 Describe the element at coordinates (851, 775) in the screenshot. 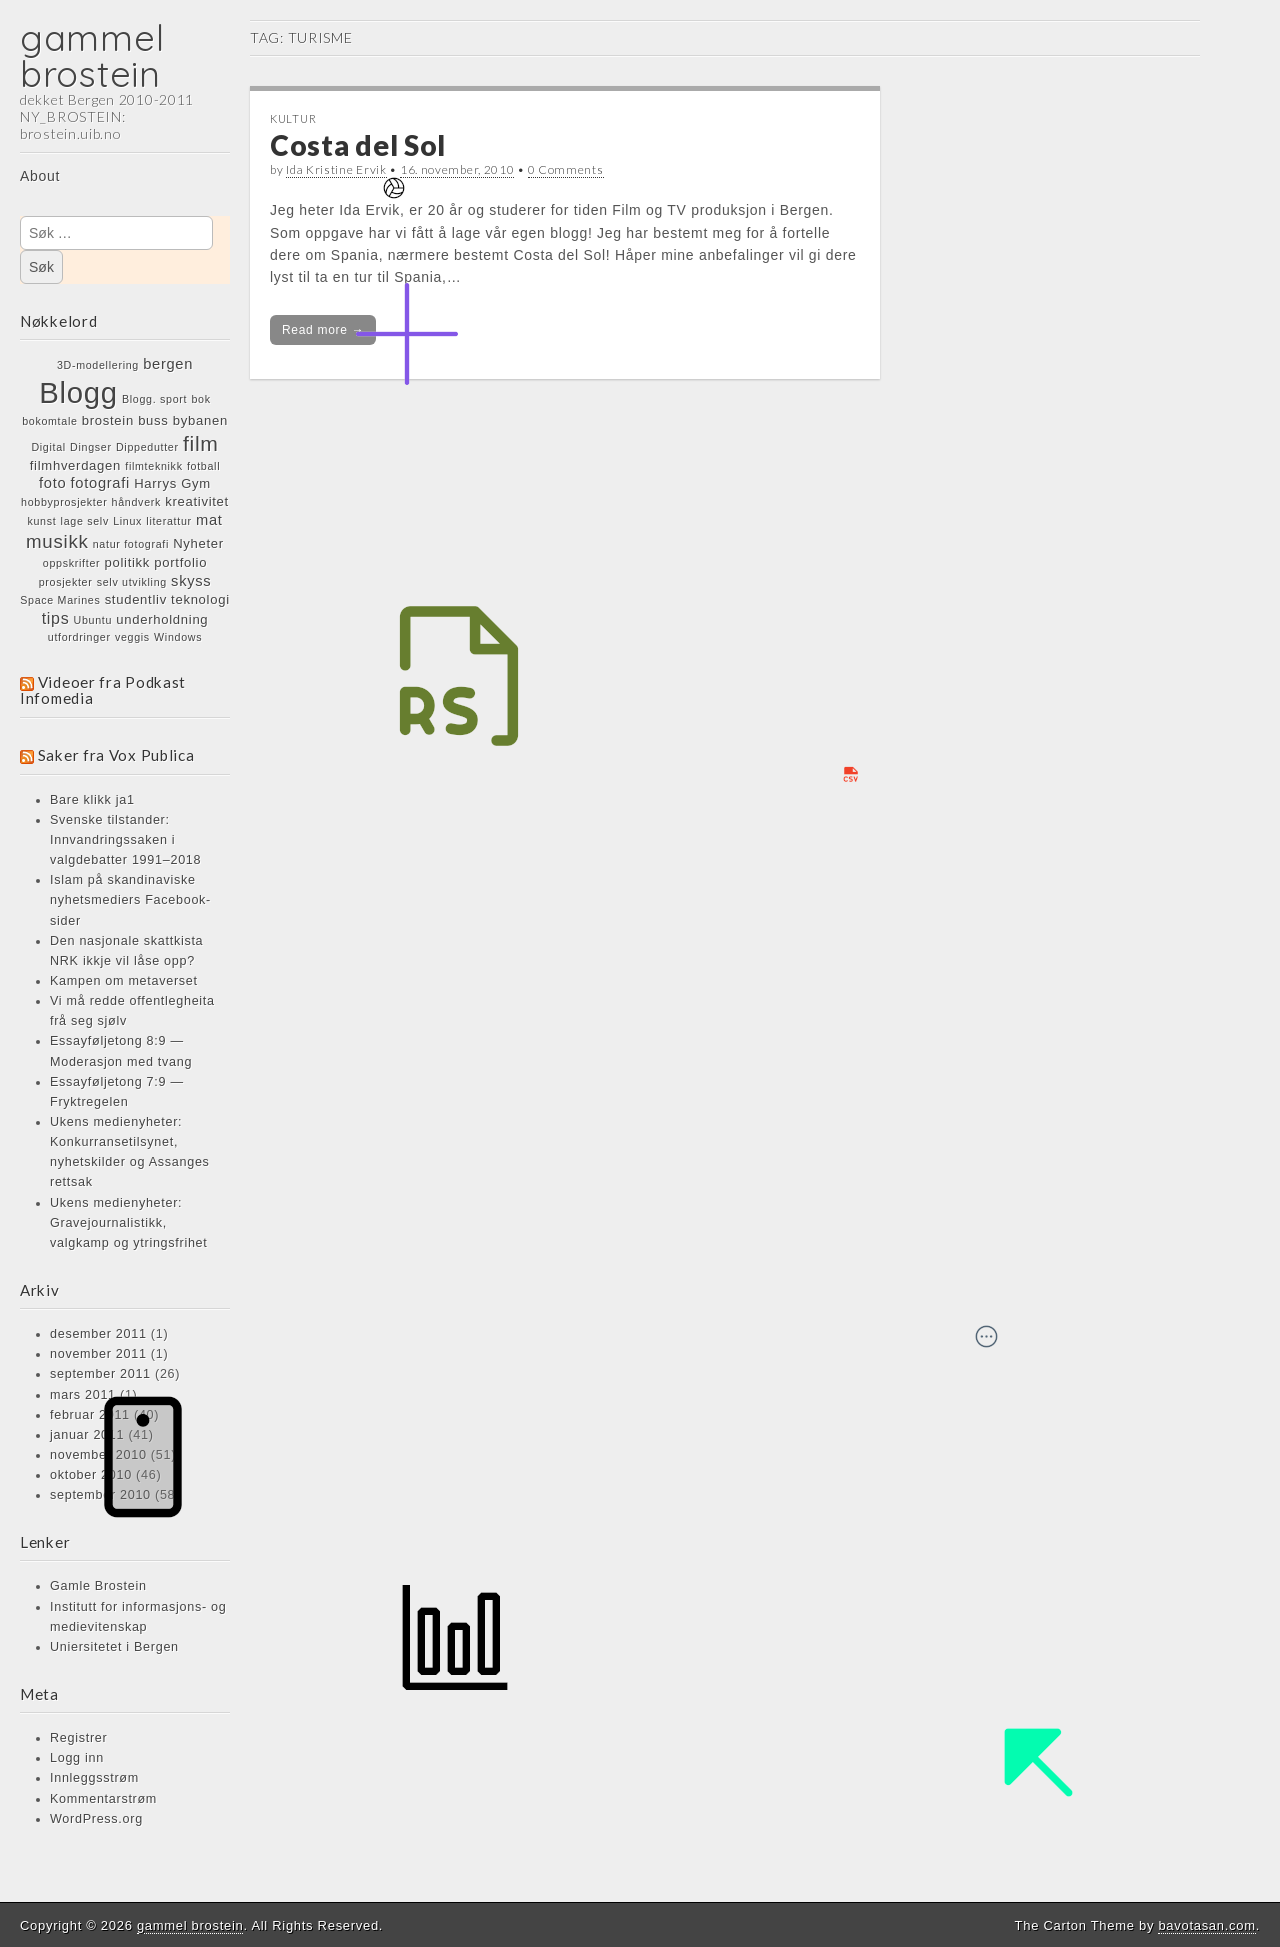

I see `open or view a CSV file` at that location.